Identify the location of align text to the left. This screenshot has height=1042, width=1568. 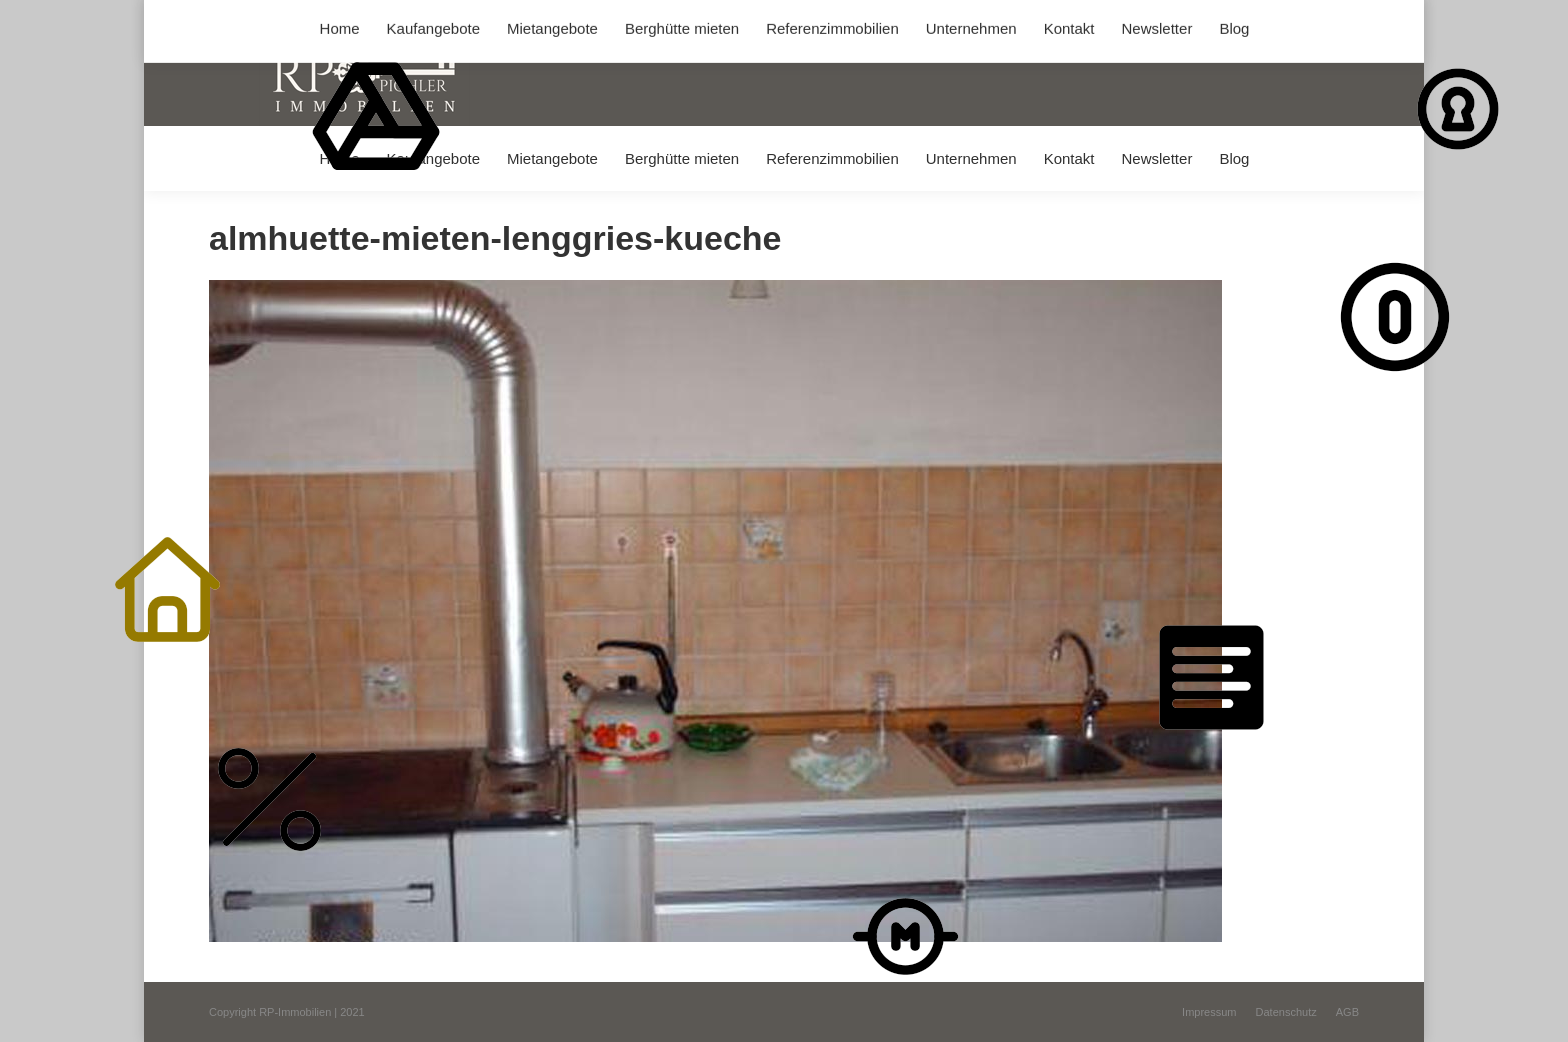
(1211, 677).